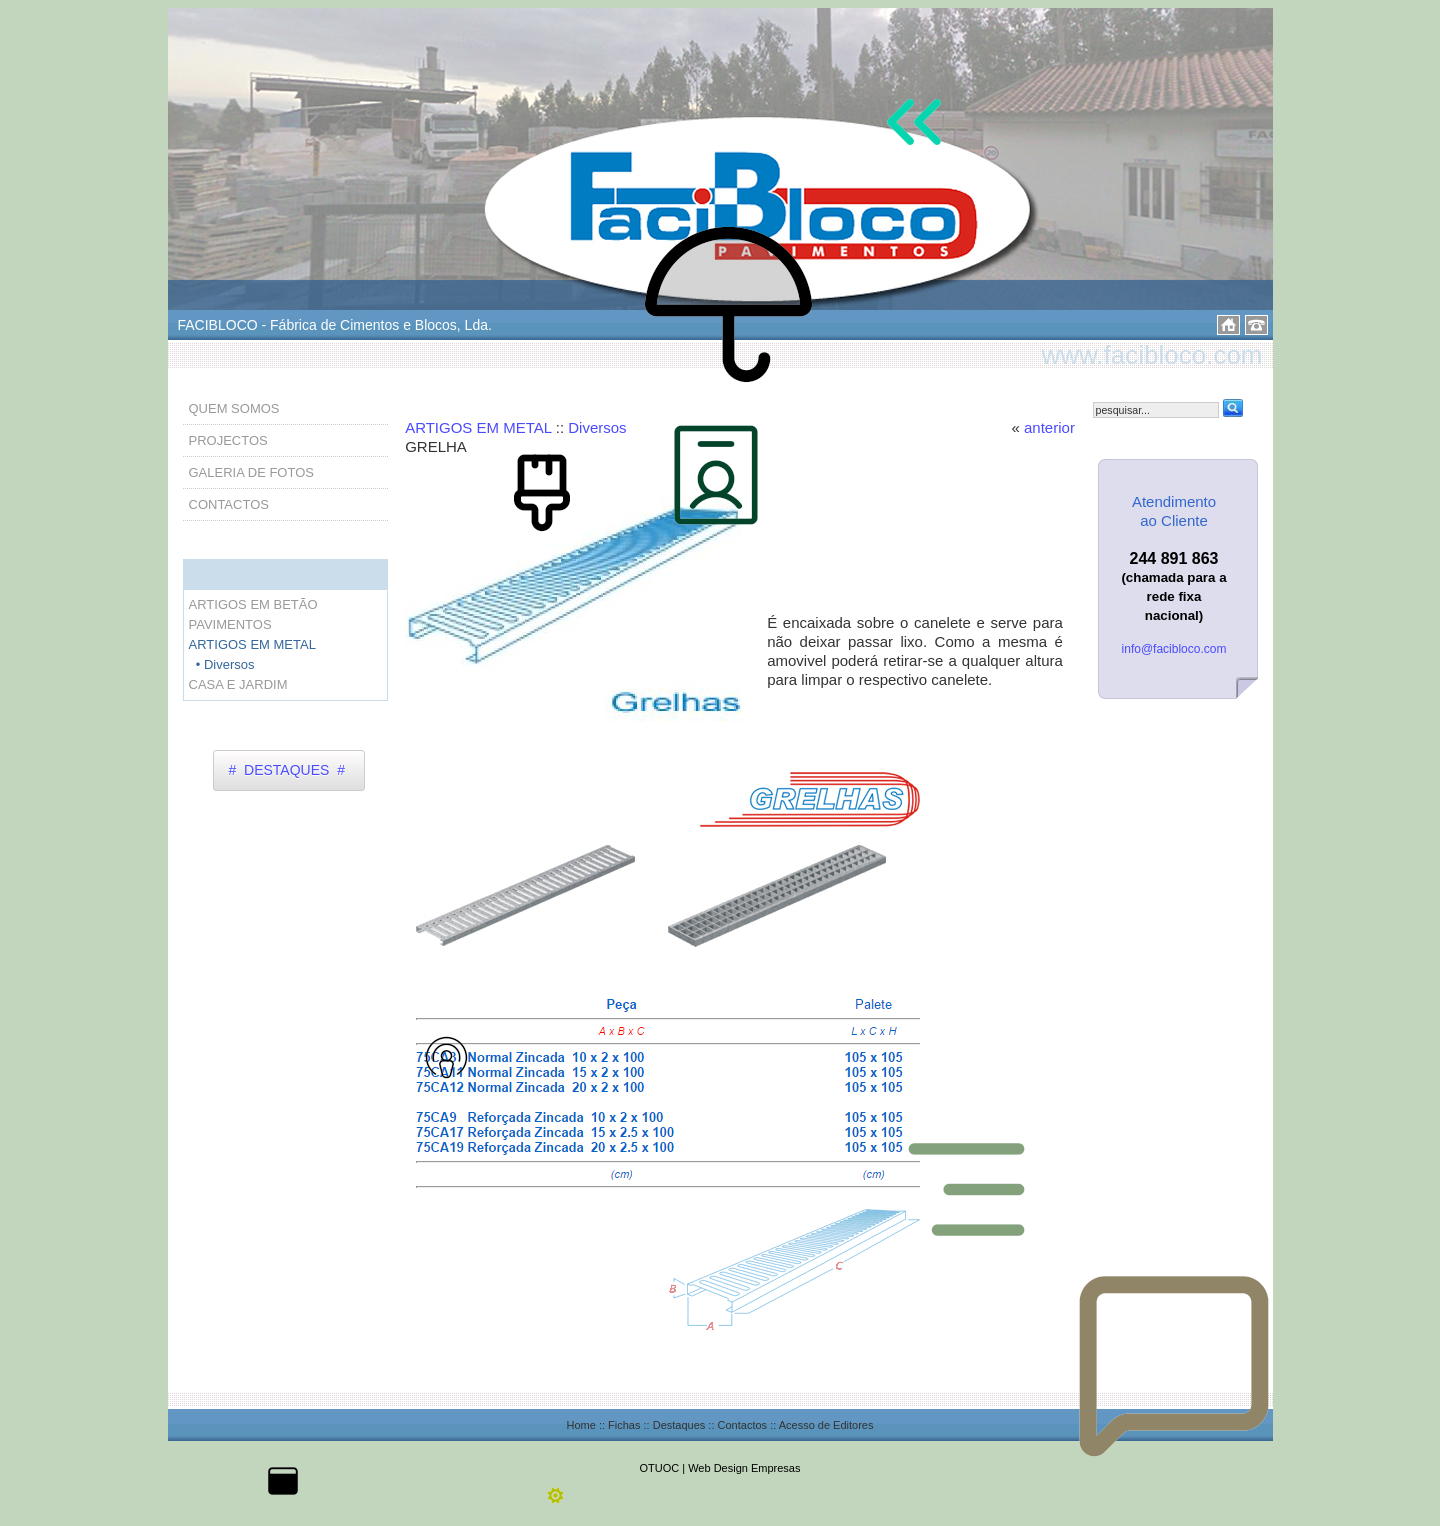 The image size is (1440, 1526). Describe the element at coordinates (446, 1057) in the screenshot. I see `open apple podcasts app` at that location.